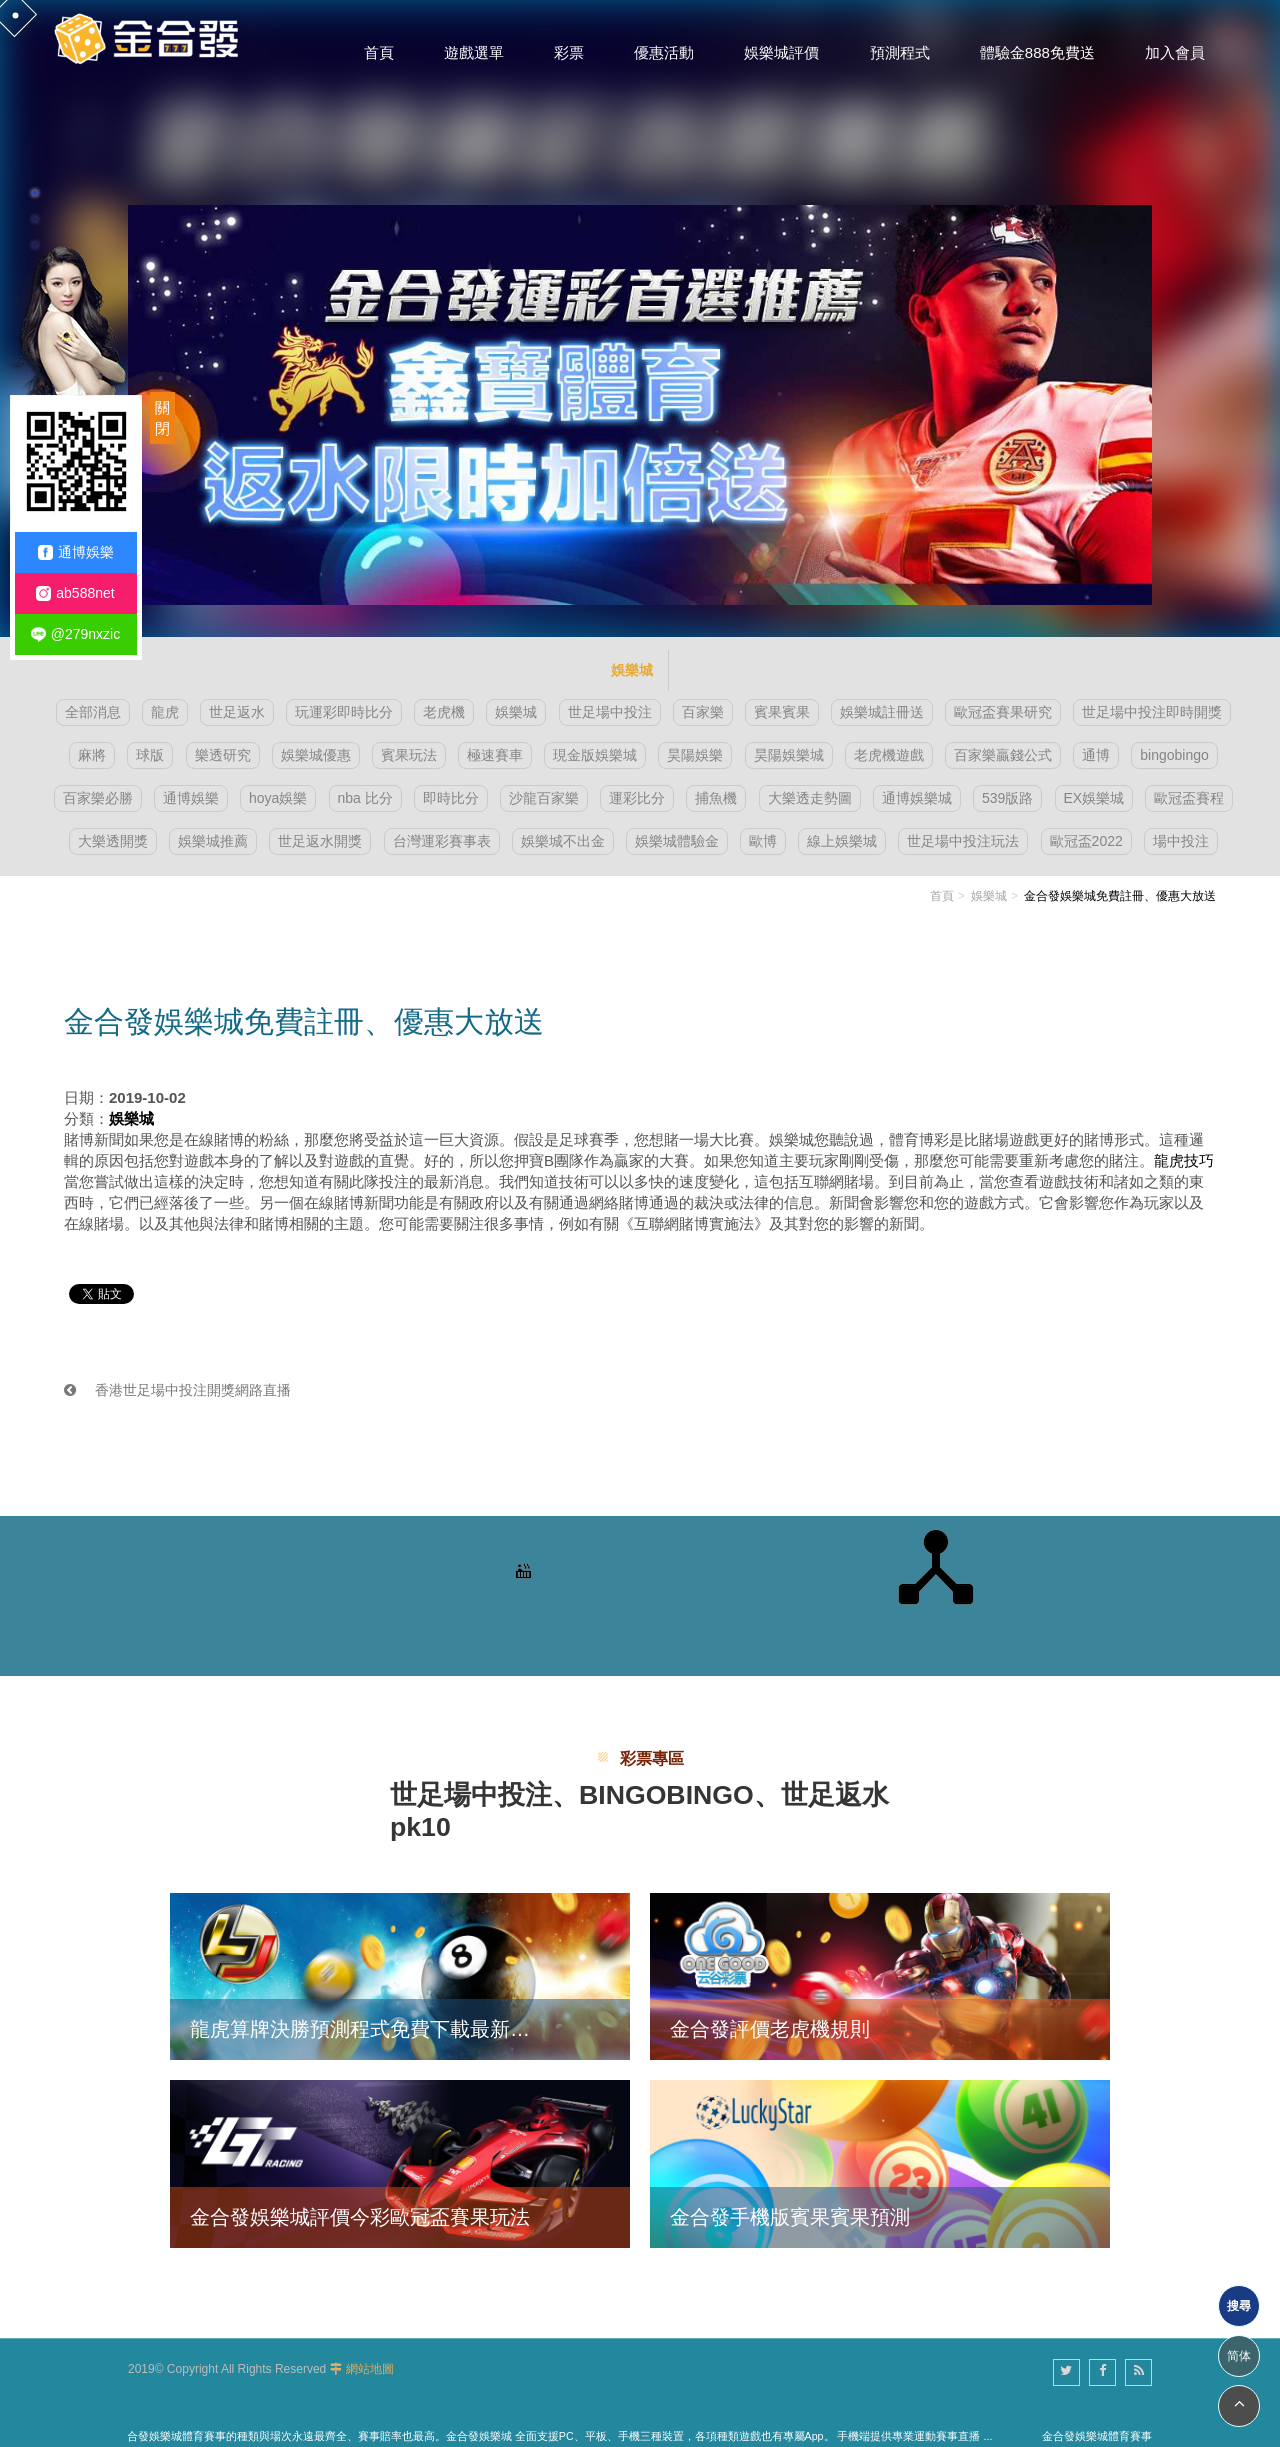 Image resolution: width=1280 pixels, height=2447 pixels. What do you see at coordinates (523, 1570) in the screenshot?
I see `view hot tub or spa amenities` at bounding box center [523, 1570].